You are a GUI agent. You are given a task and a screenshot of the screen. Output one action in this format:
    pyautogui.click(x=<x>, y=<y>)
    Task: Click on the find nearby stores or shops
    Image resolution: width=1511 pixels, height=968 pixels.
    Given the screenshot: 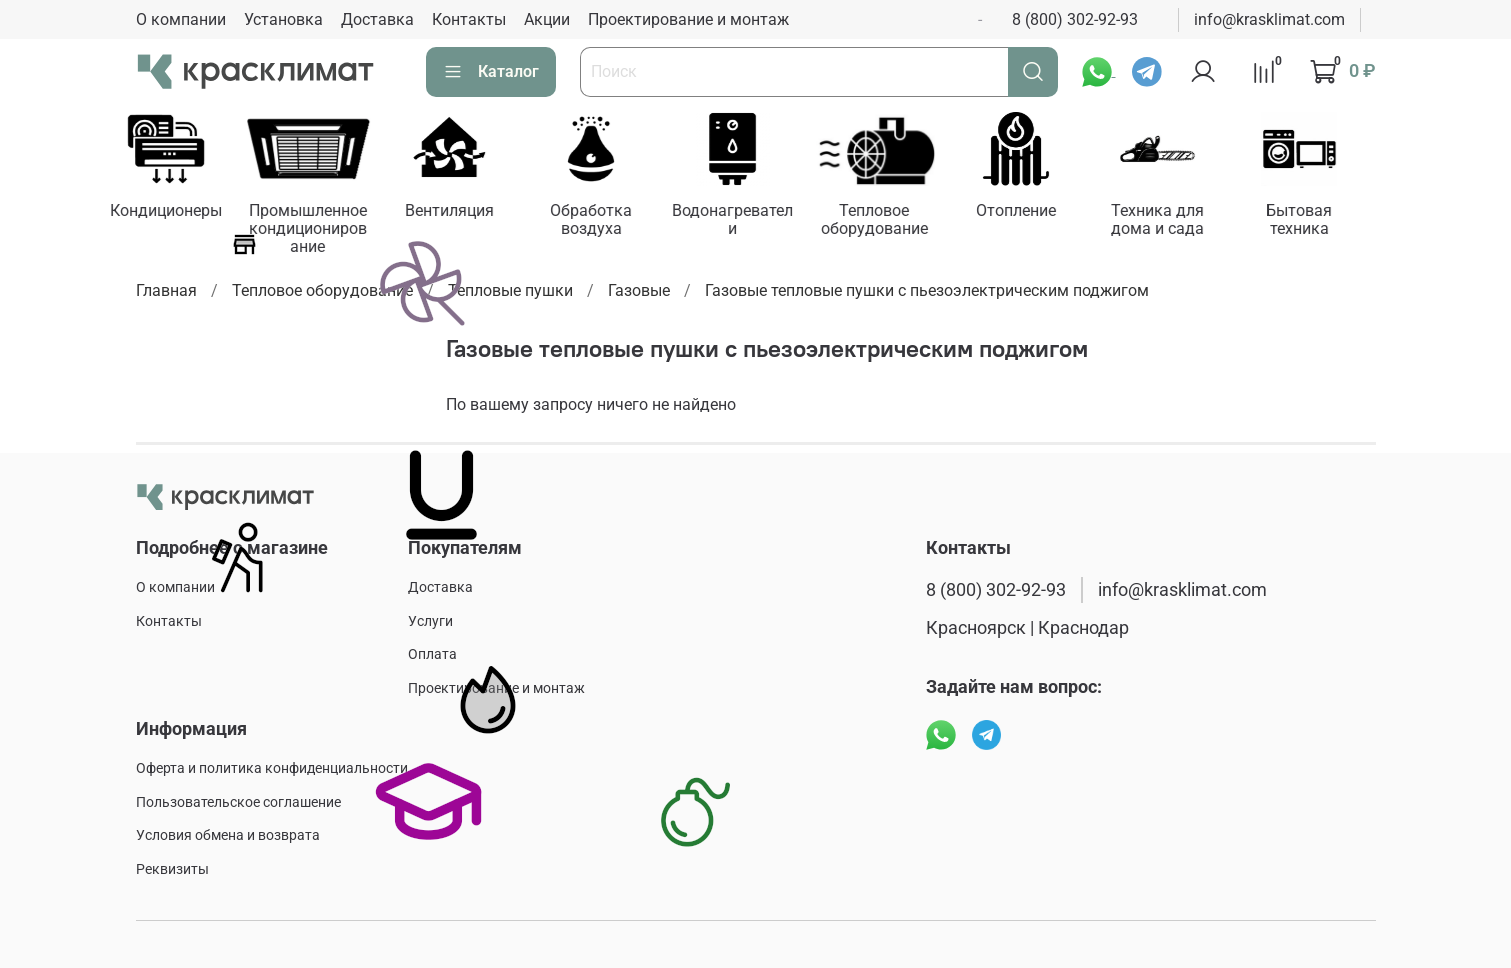 What is the action you would take?
    pyautogui.click(x=244, y=244)
    